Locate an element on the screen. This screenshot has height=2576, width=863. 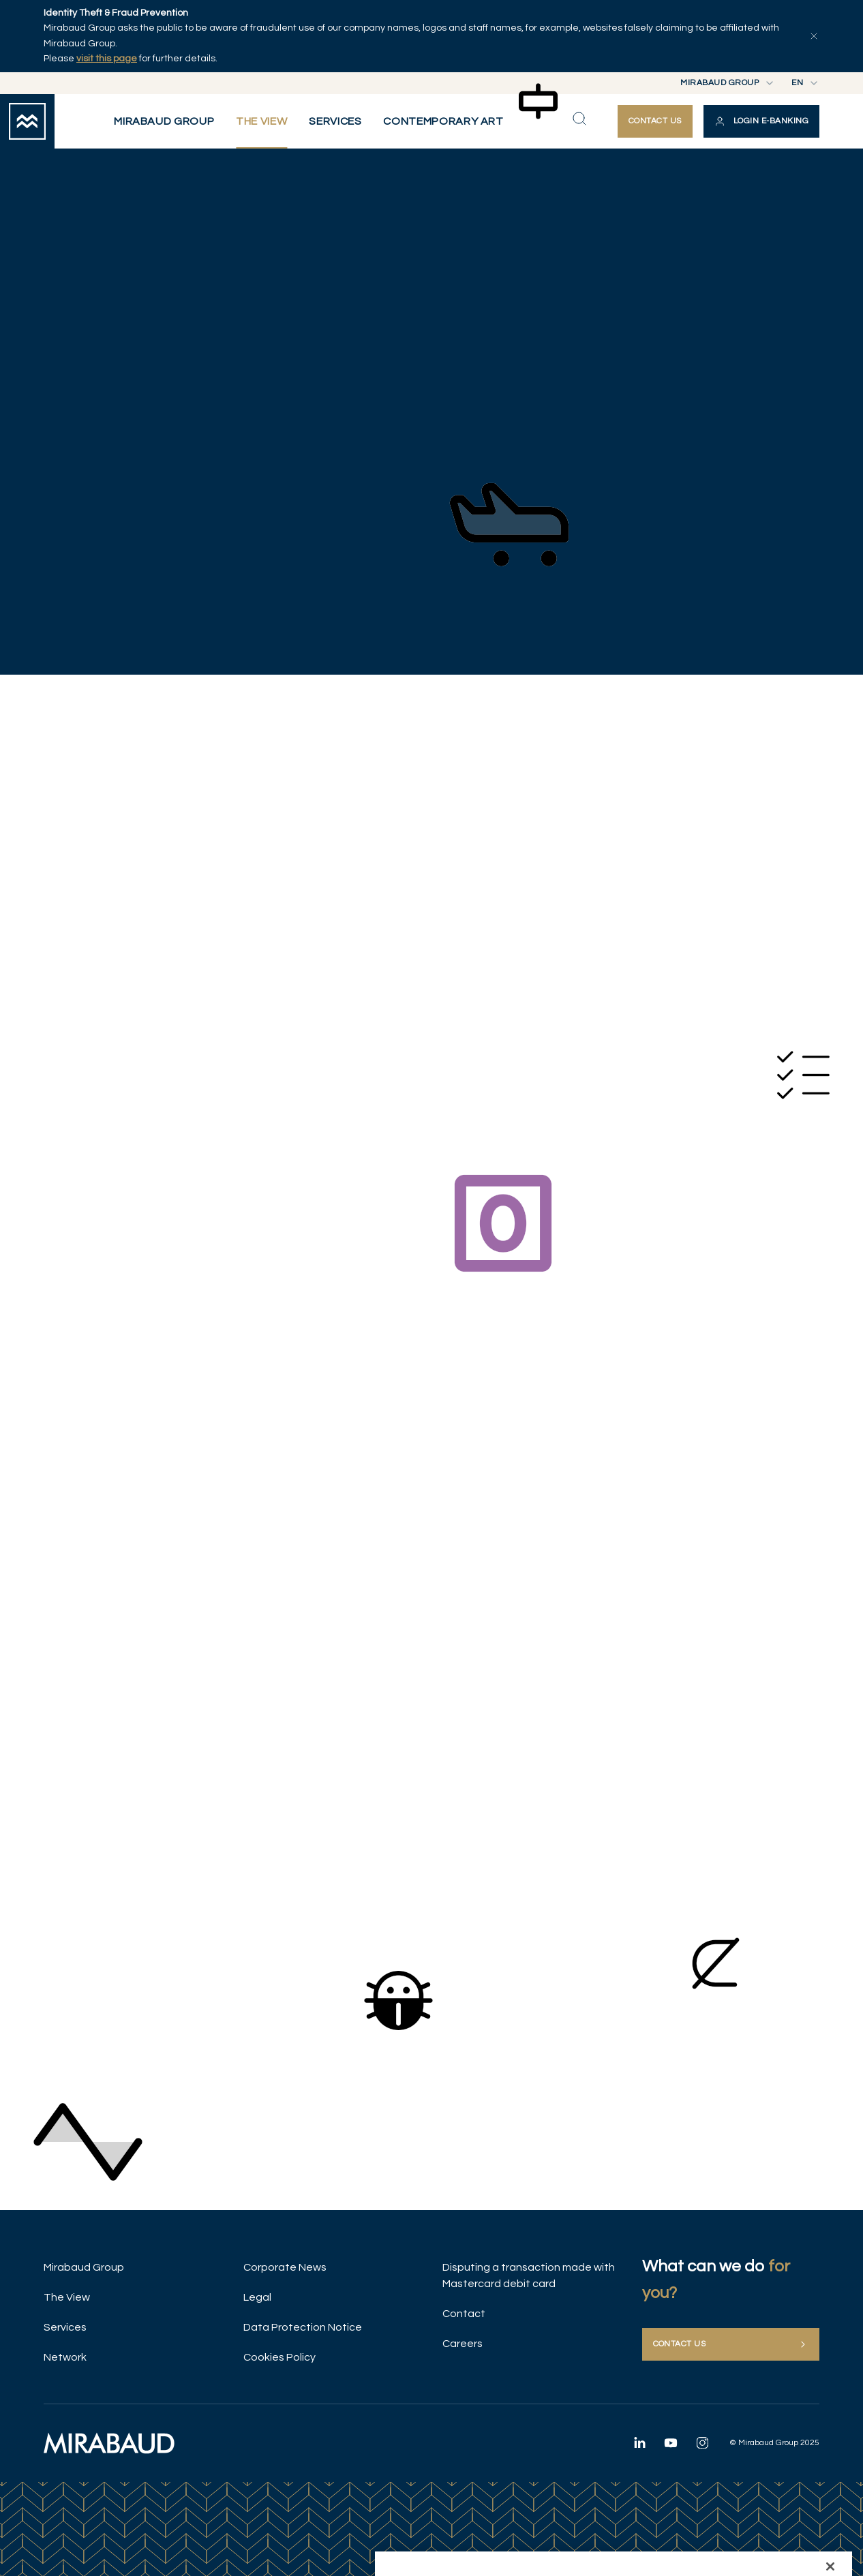
center align element horizontally is located at coordinates (538, 101).